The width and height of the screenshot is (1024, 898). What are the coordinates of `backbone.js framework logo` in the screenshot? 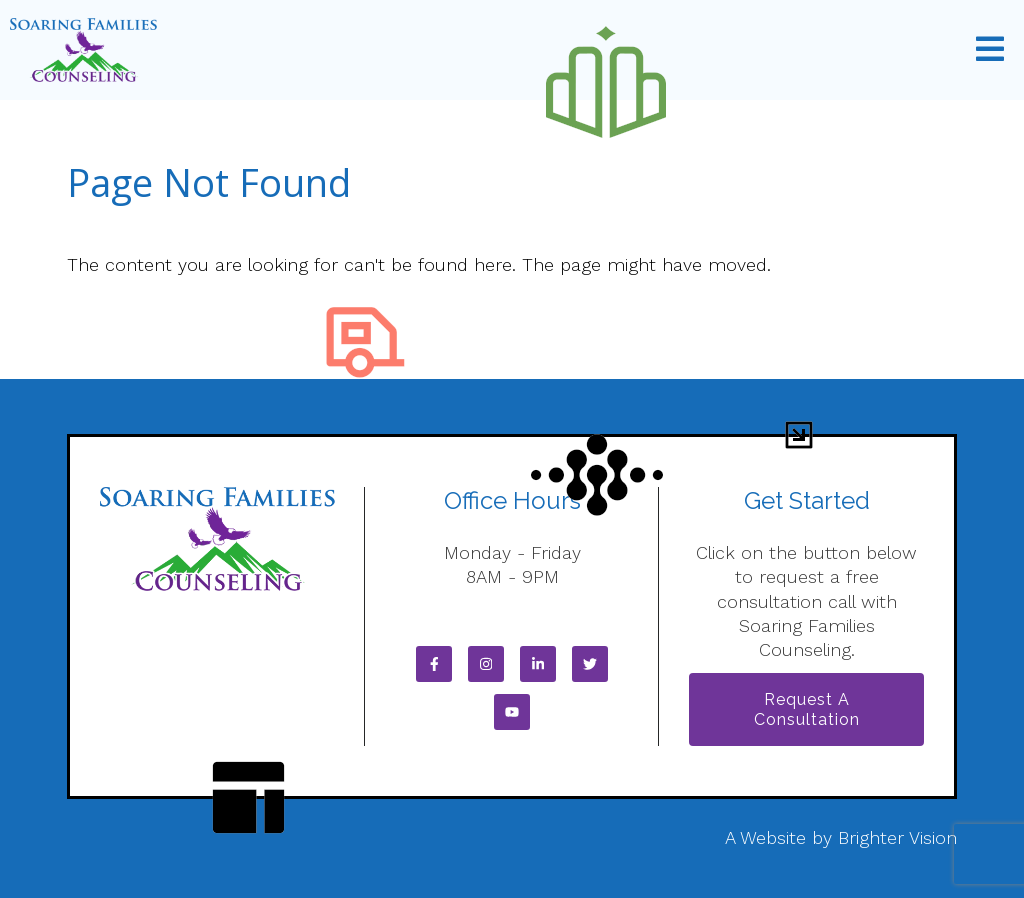 It's located at (606, 82).